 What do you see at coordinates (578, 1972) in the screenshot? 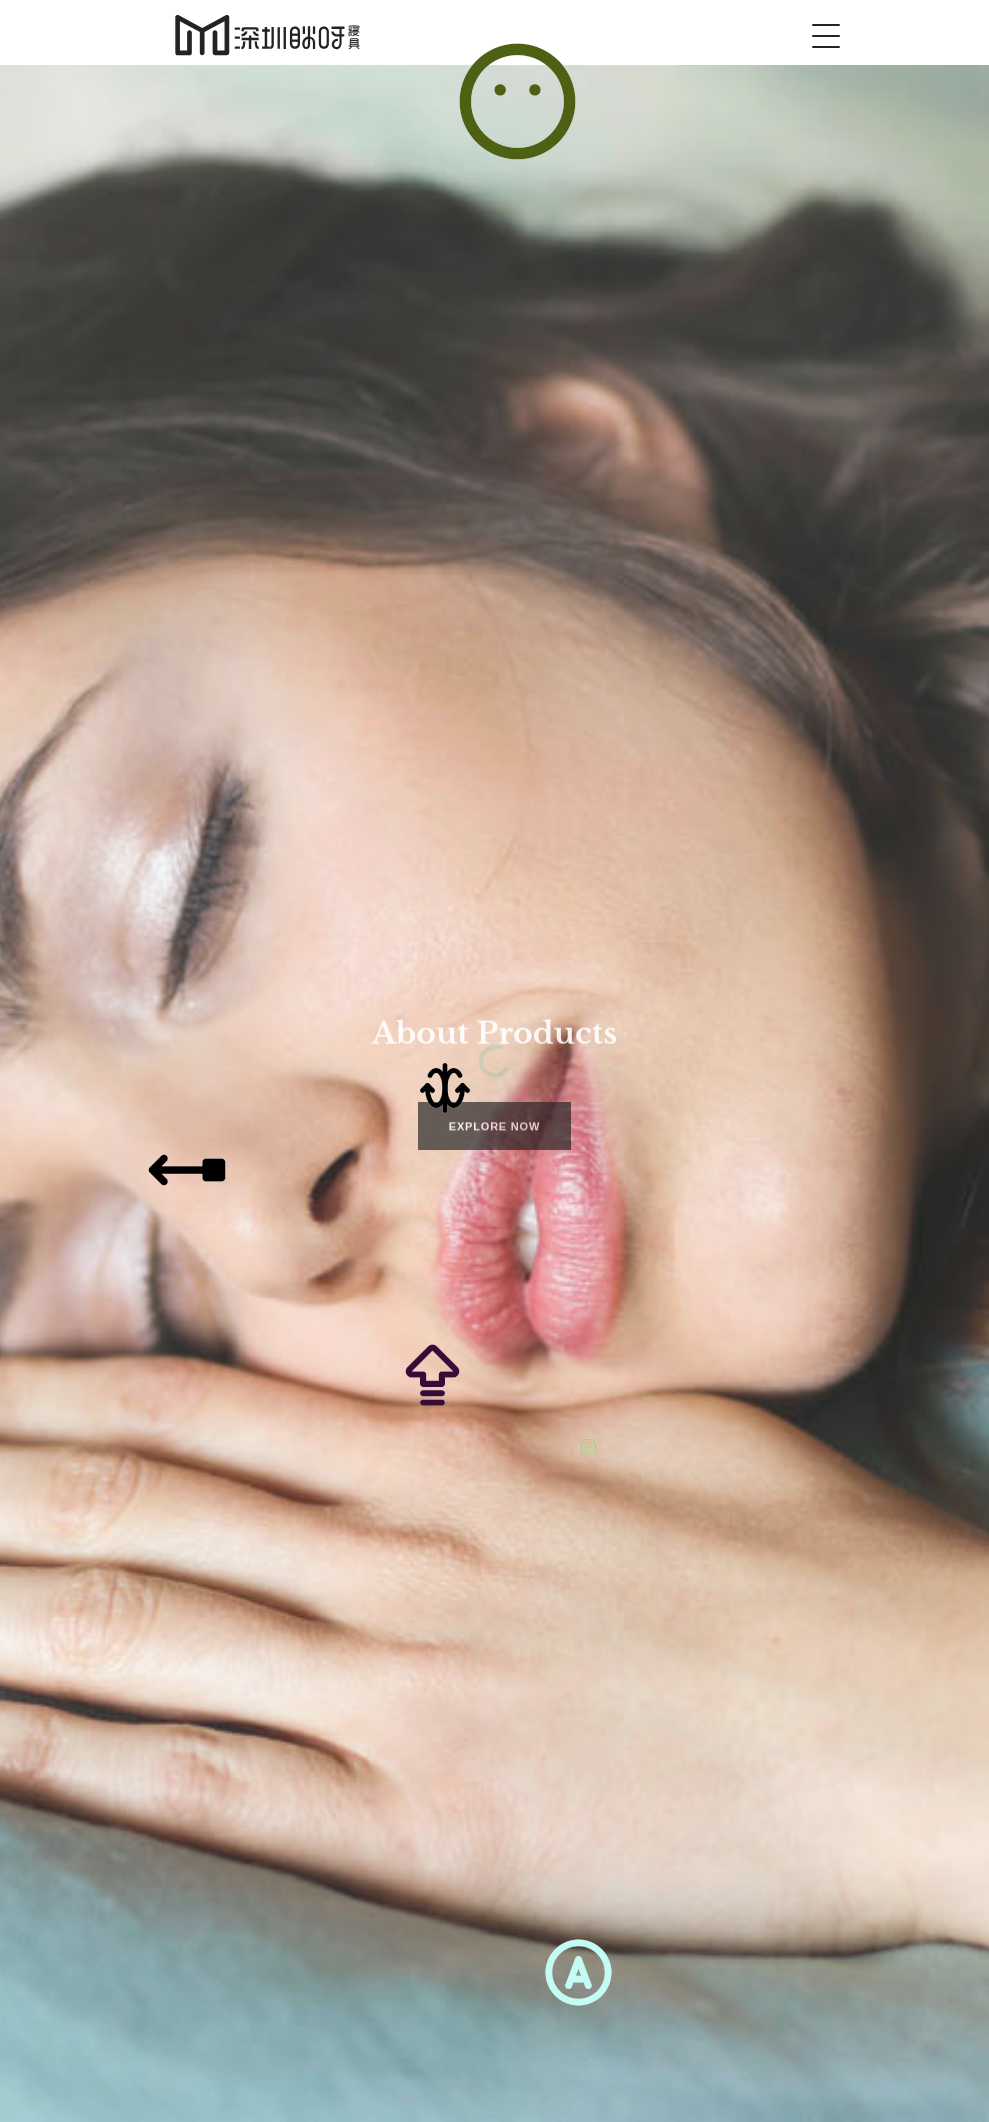
I see `xbox controller A button indicator` at bounding box center [578, 1972].